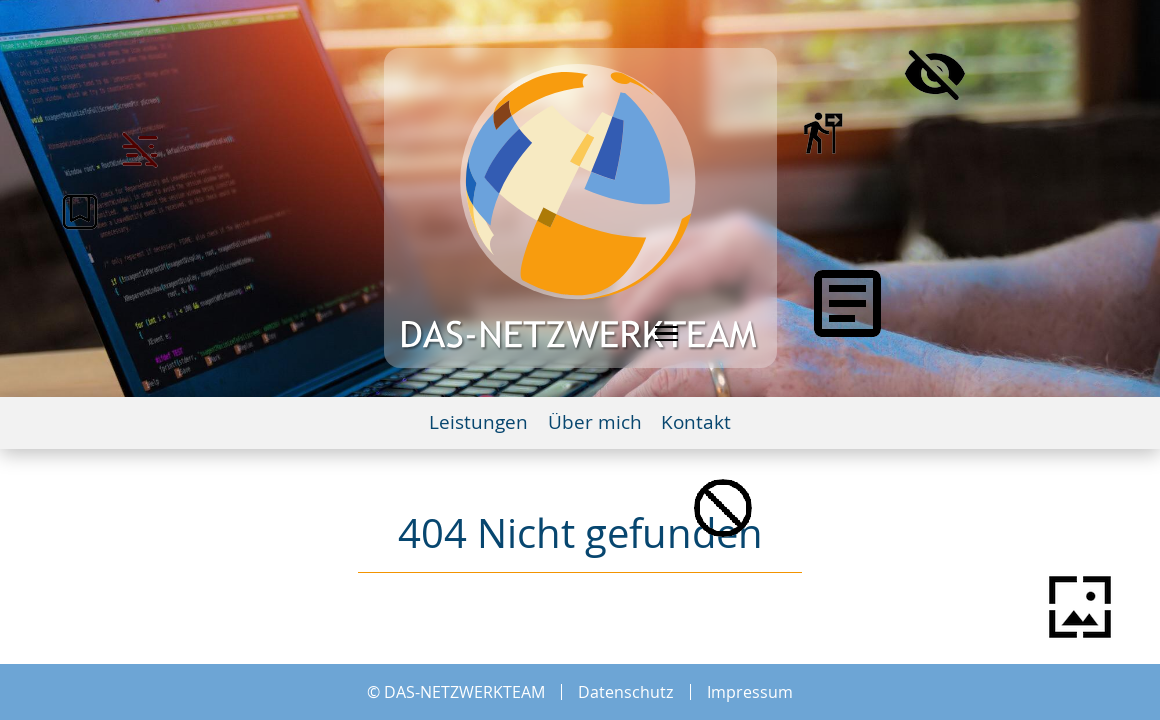  Describe the element at coordinates (140, 150) in the screenshot. I see `disable mist or fog effect` at that location.